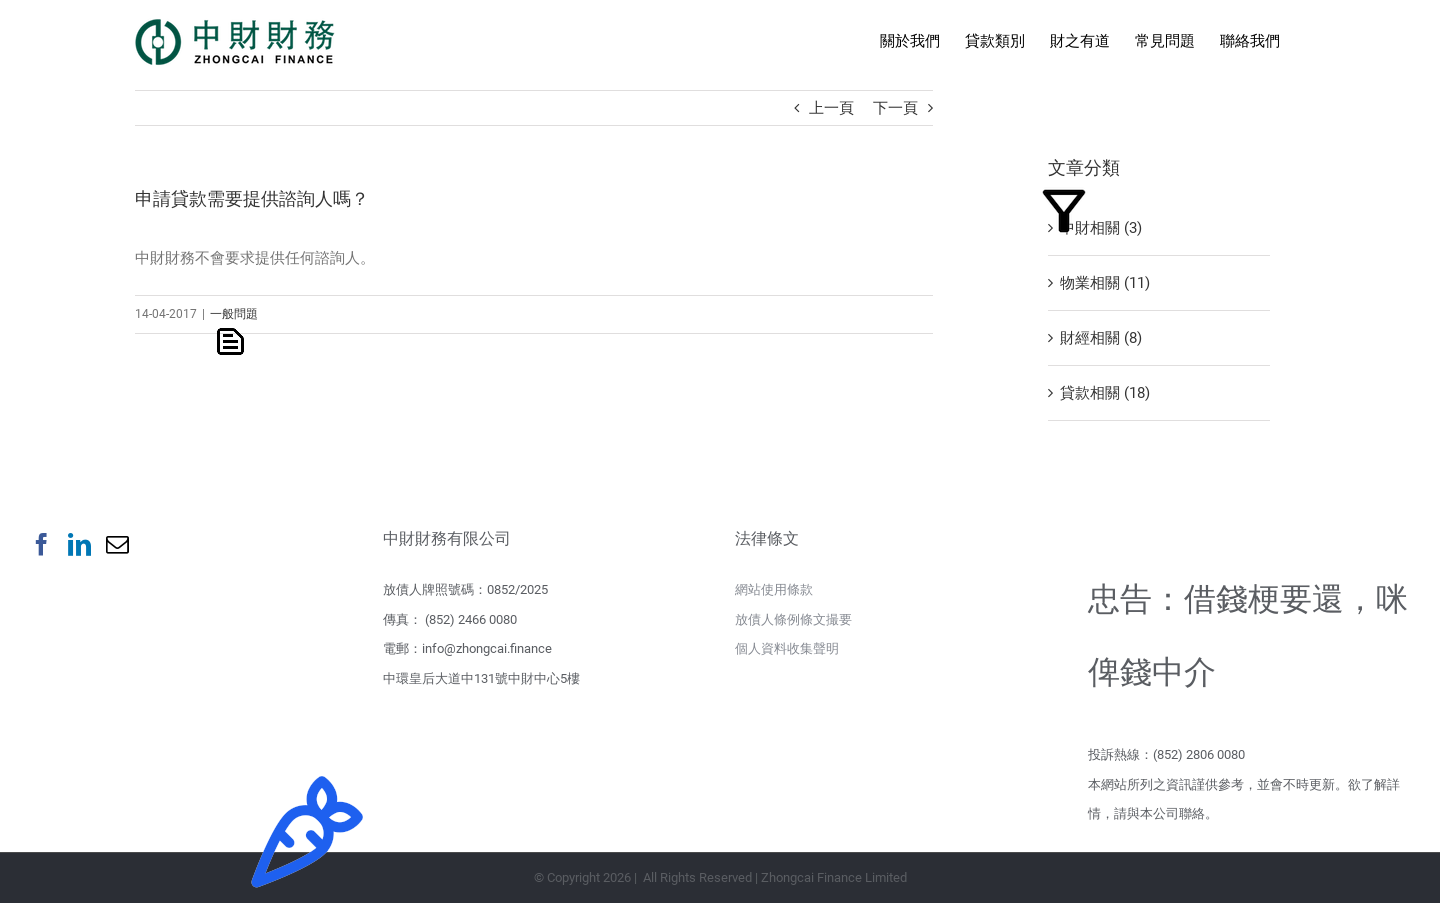  What do you see at coordinates (306, 832) in the screenshot?
I see `browse vegetable or produce category` at bounding box center [306, 832].